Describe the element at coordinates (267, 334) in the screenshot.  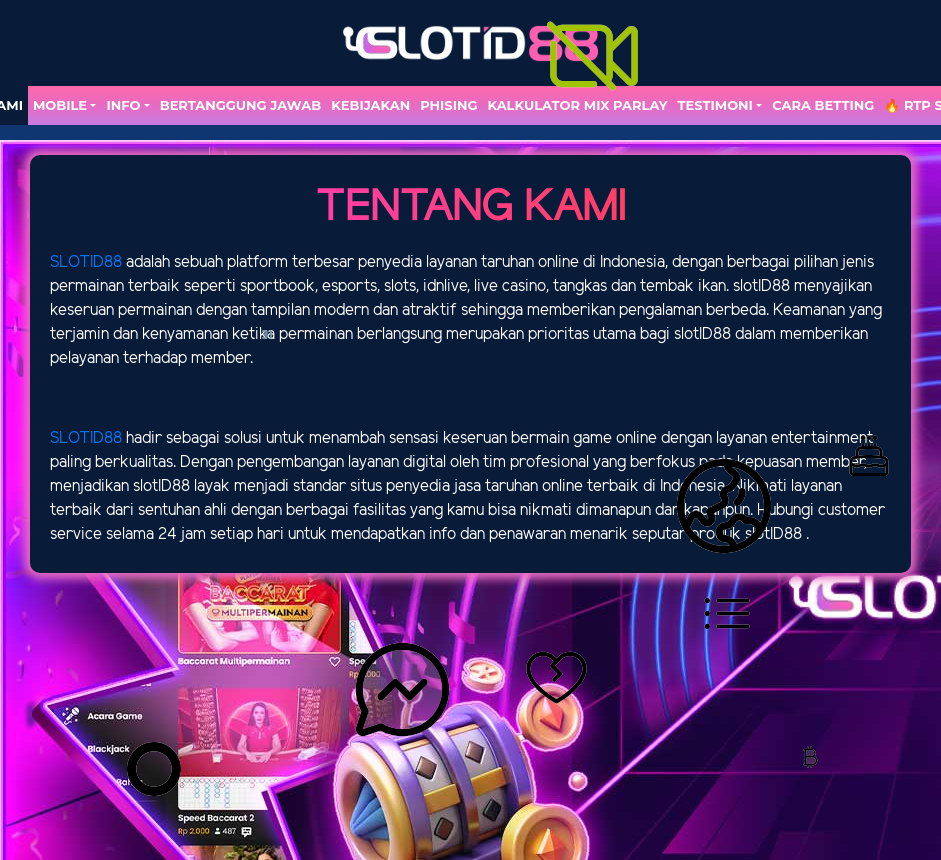
I see `indicates the 31st day of the month` at that location.